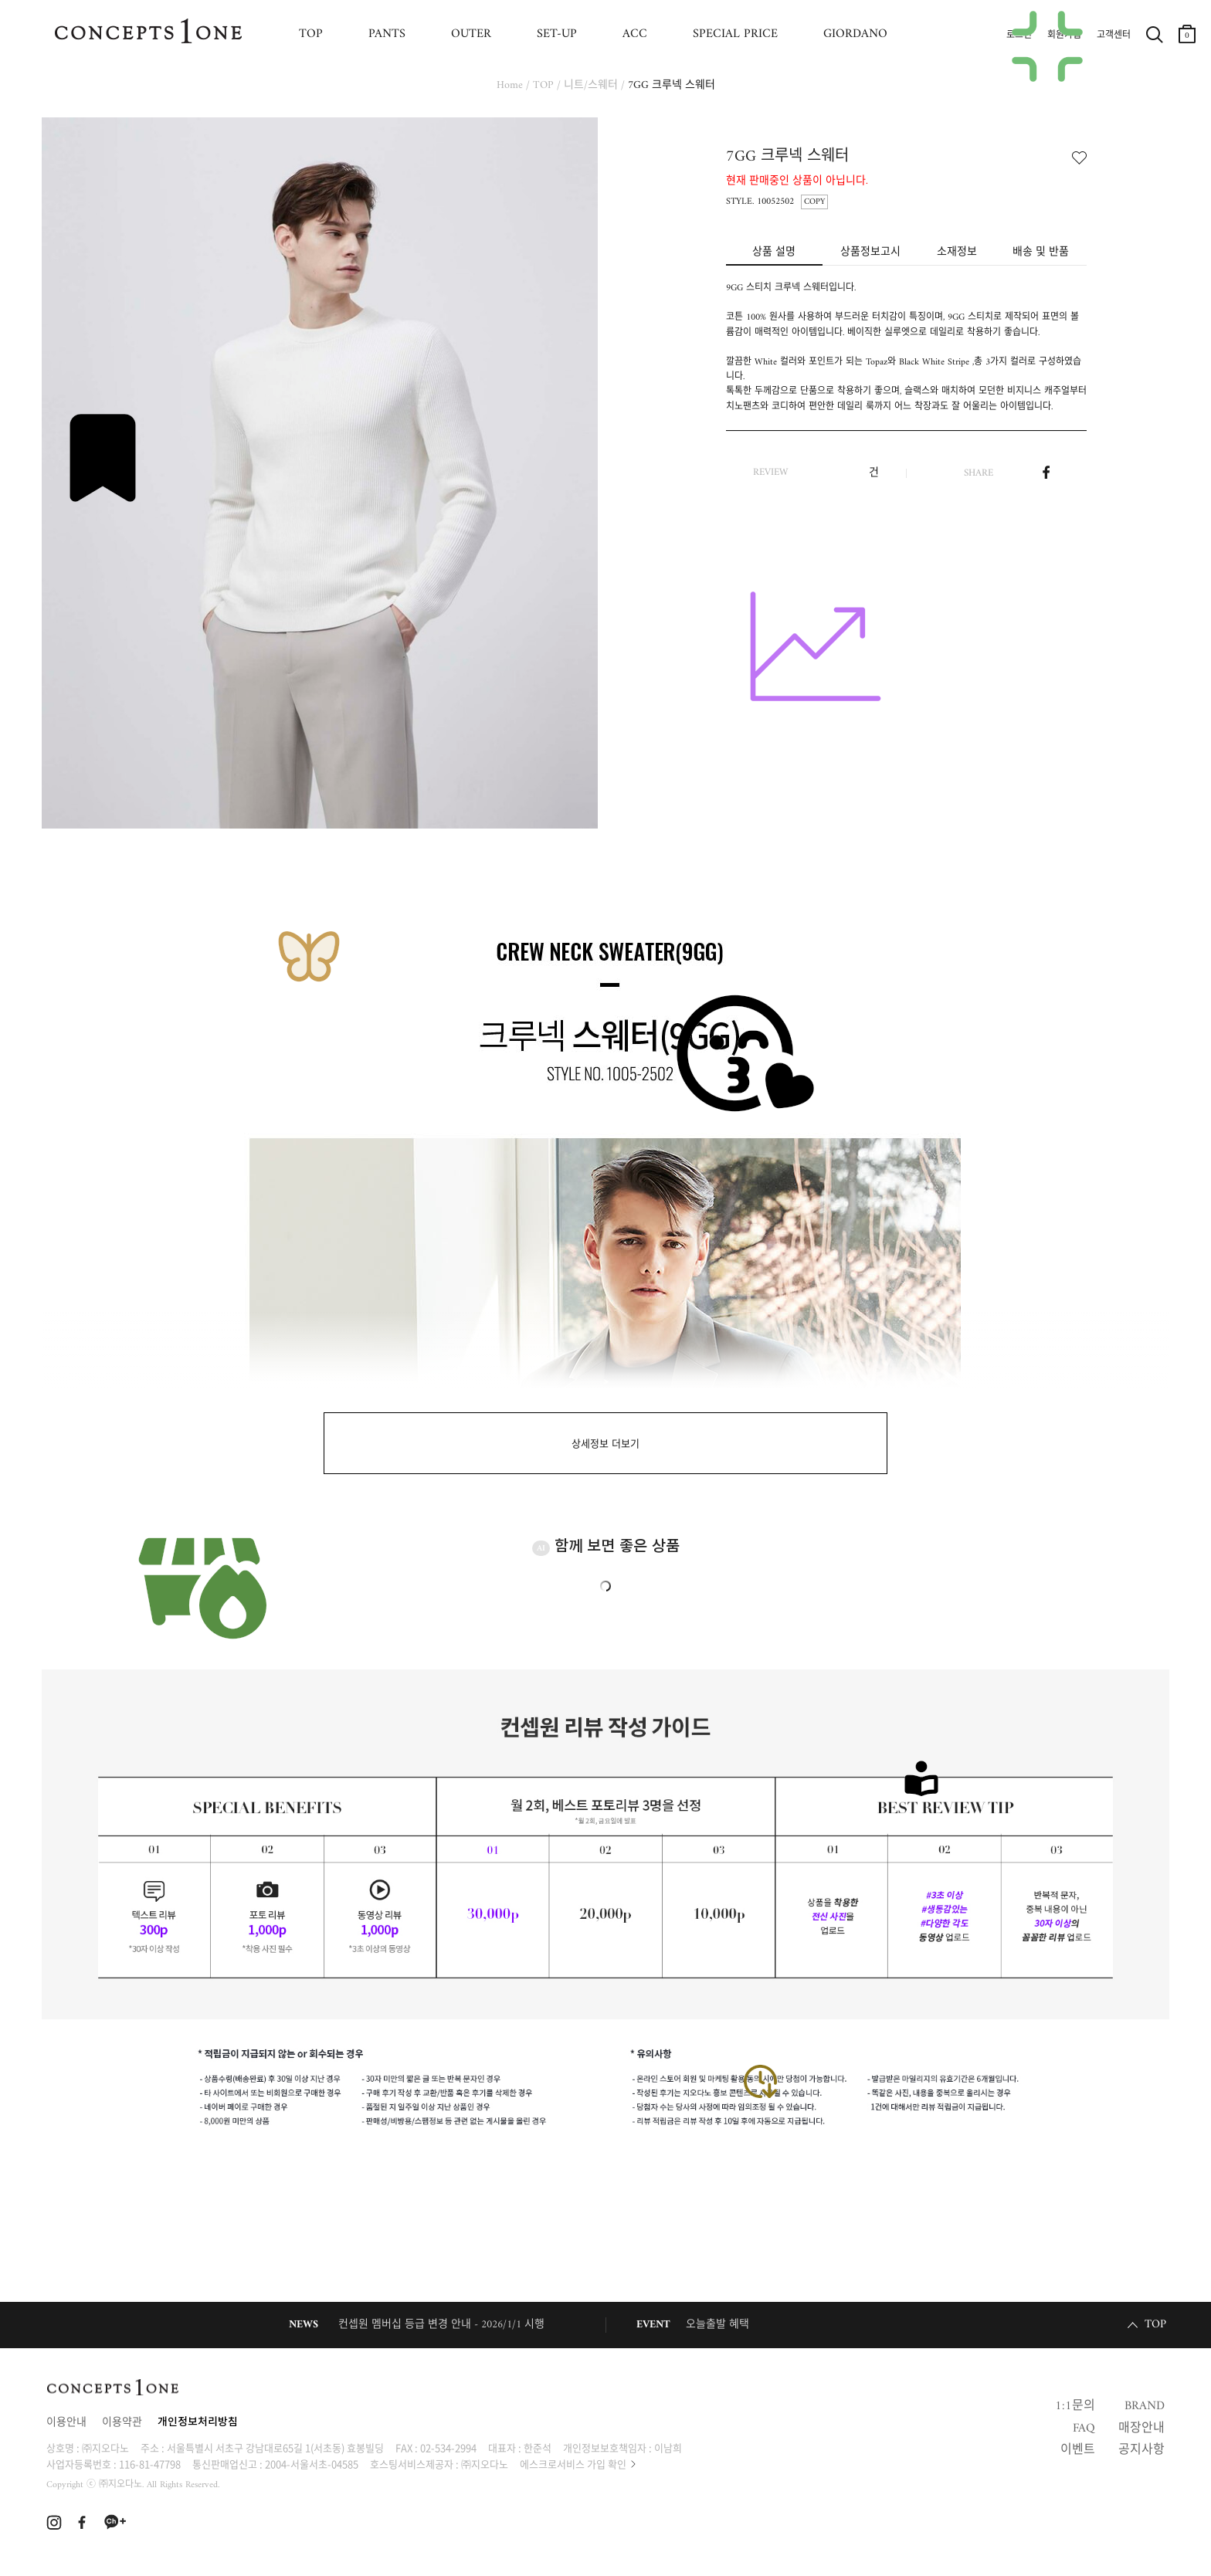 This screenshot has height=2576, width=1211. I want to click on minimize or exit fullscreen mode, so click(1047, 46).